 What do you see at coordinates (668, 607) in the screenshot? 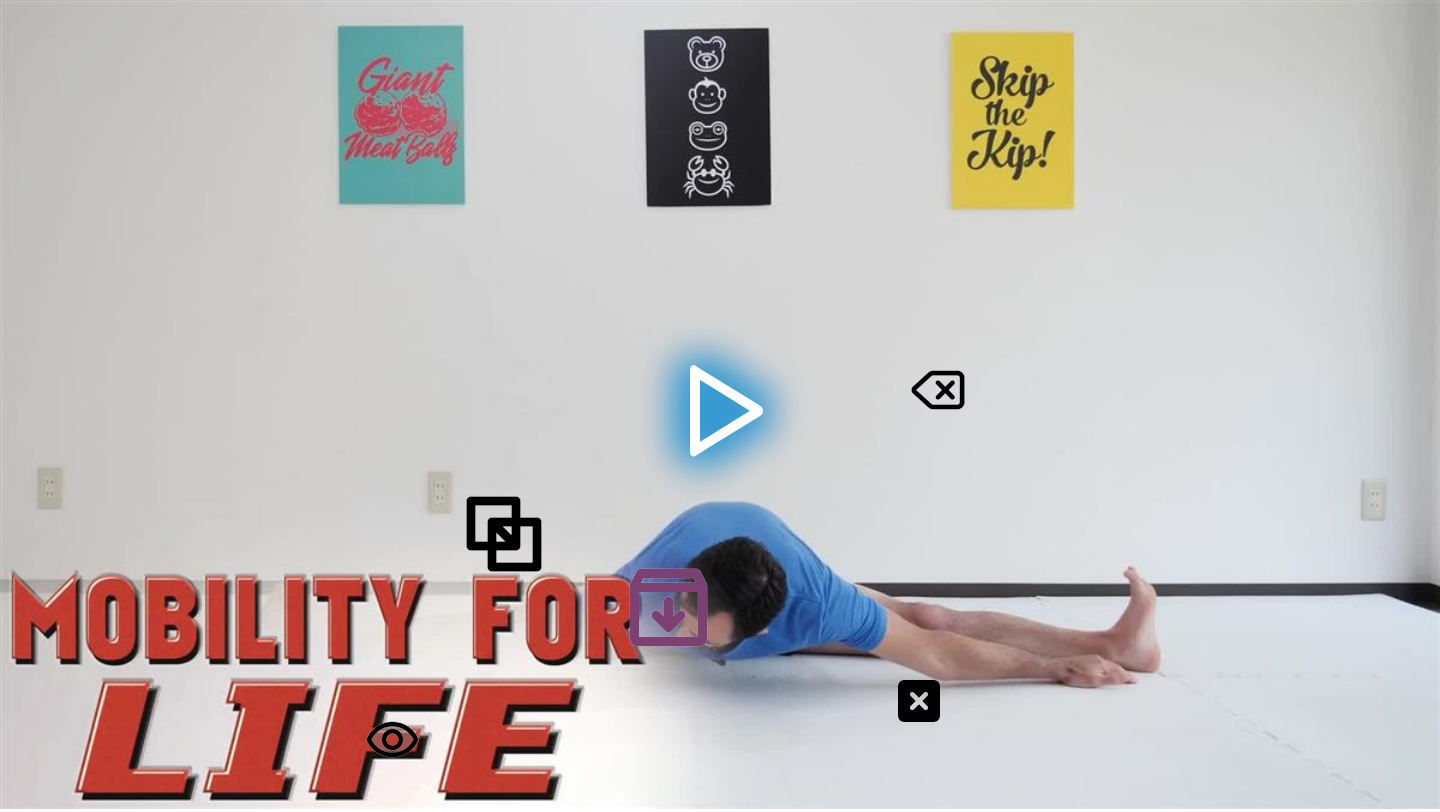
I see `download to local storage` at bounding box center [668, 607].